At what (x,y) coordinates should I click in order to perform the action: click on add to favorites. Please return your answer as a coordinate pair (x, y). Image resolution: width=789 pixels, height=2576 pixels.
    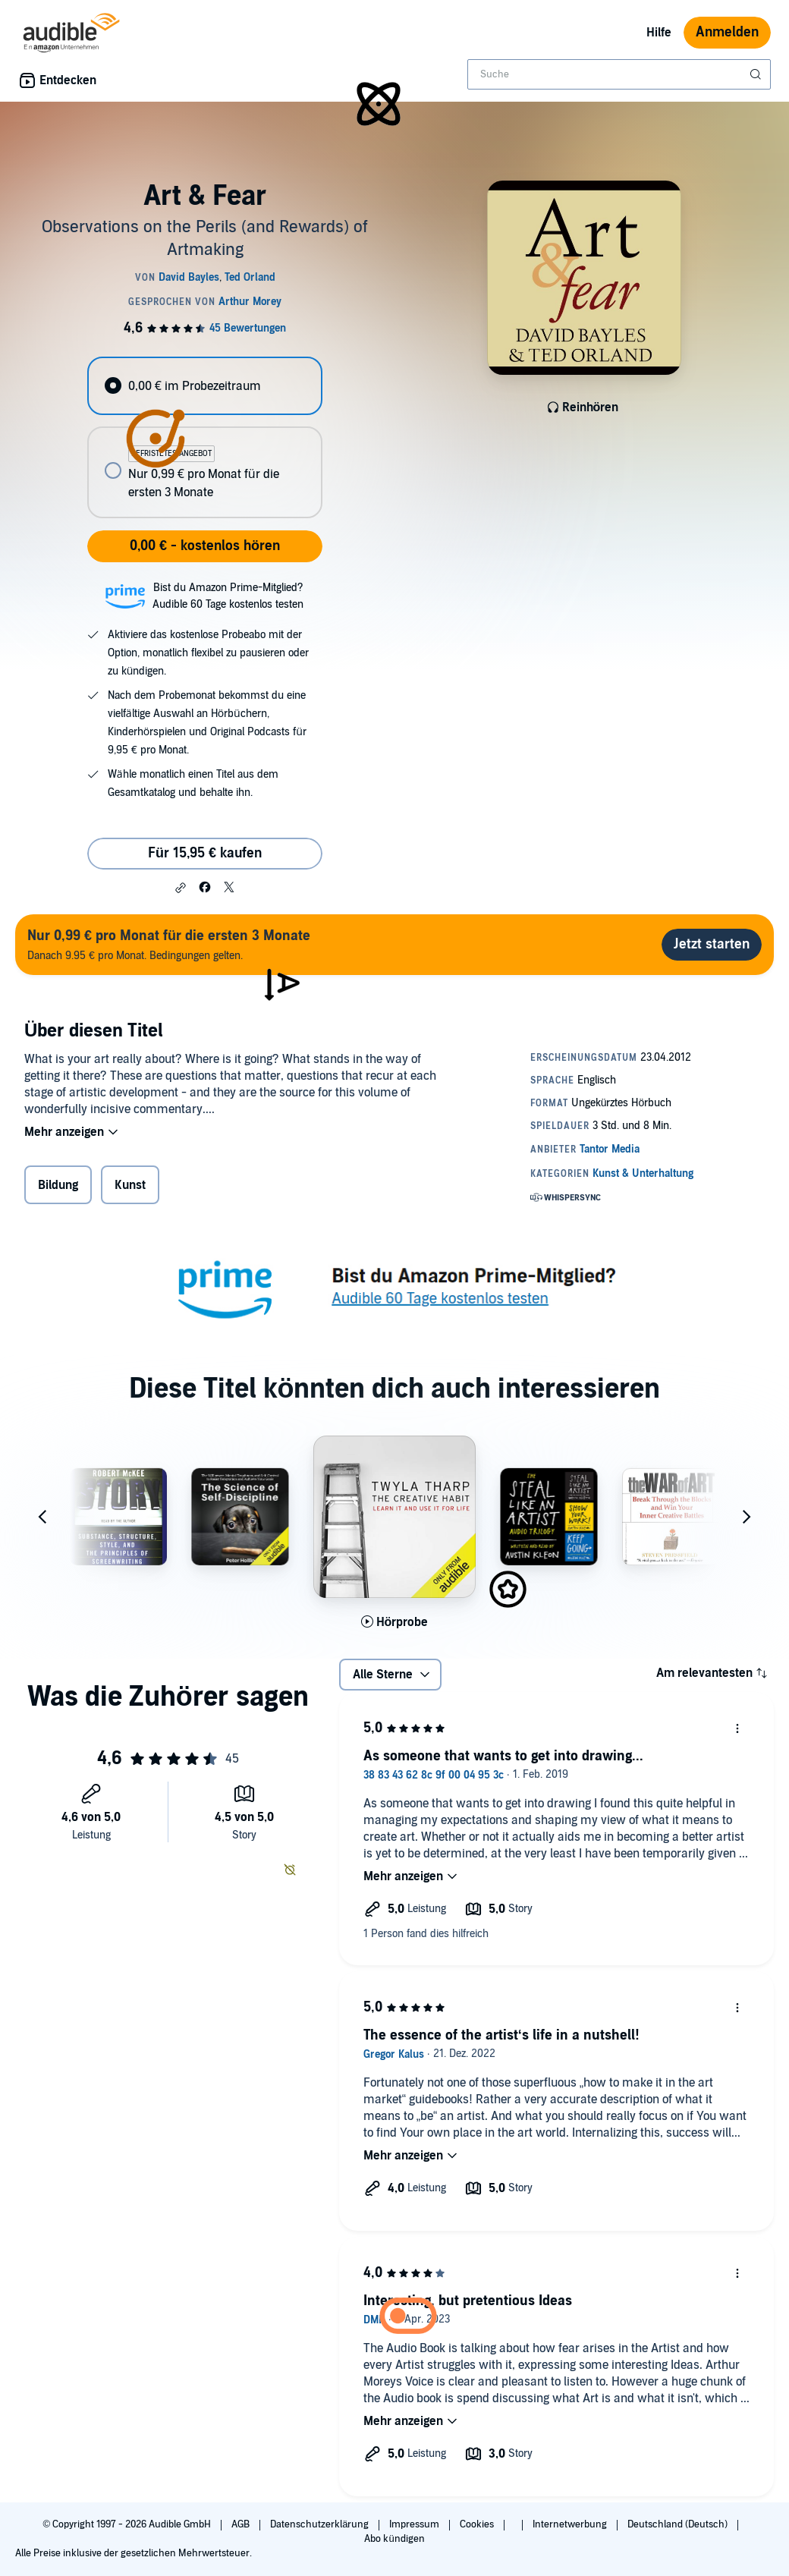
    Looking at the image, I should click on (508, 1589).